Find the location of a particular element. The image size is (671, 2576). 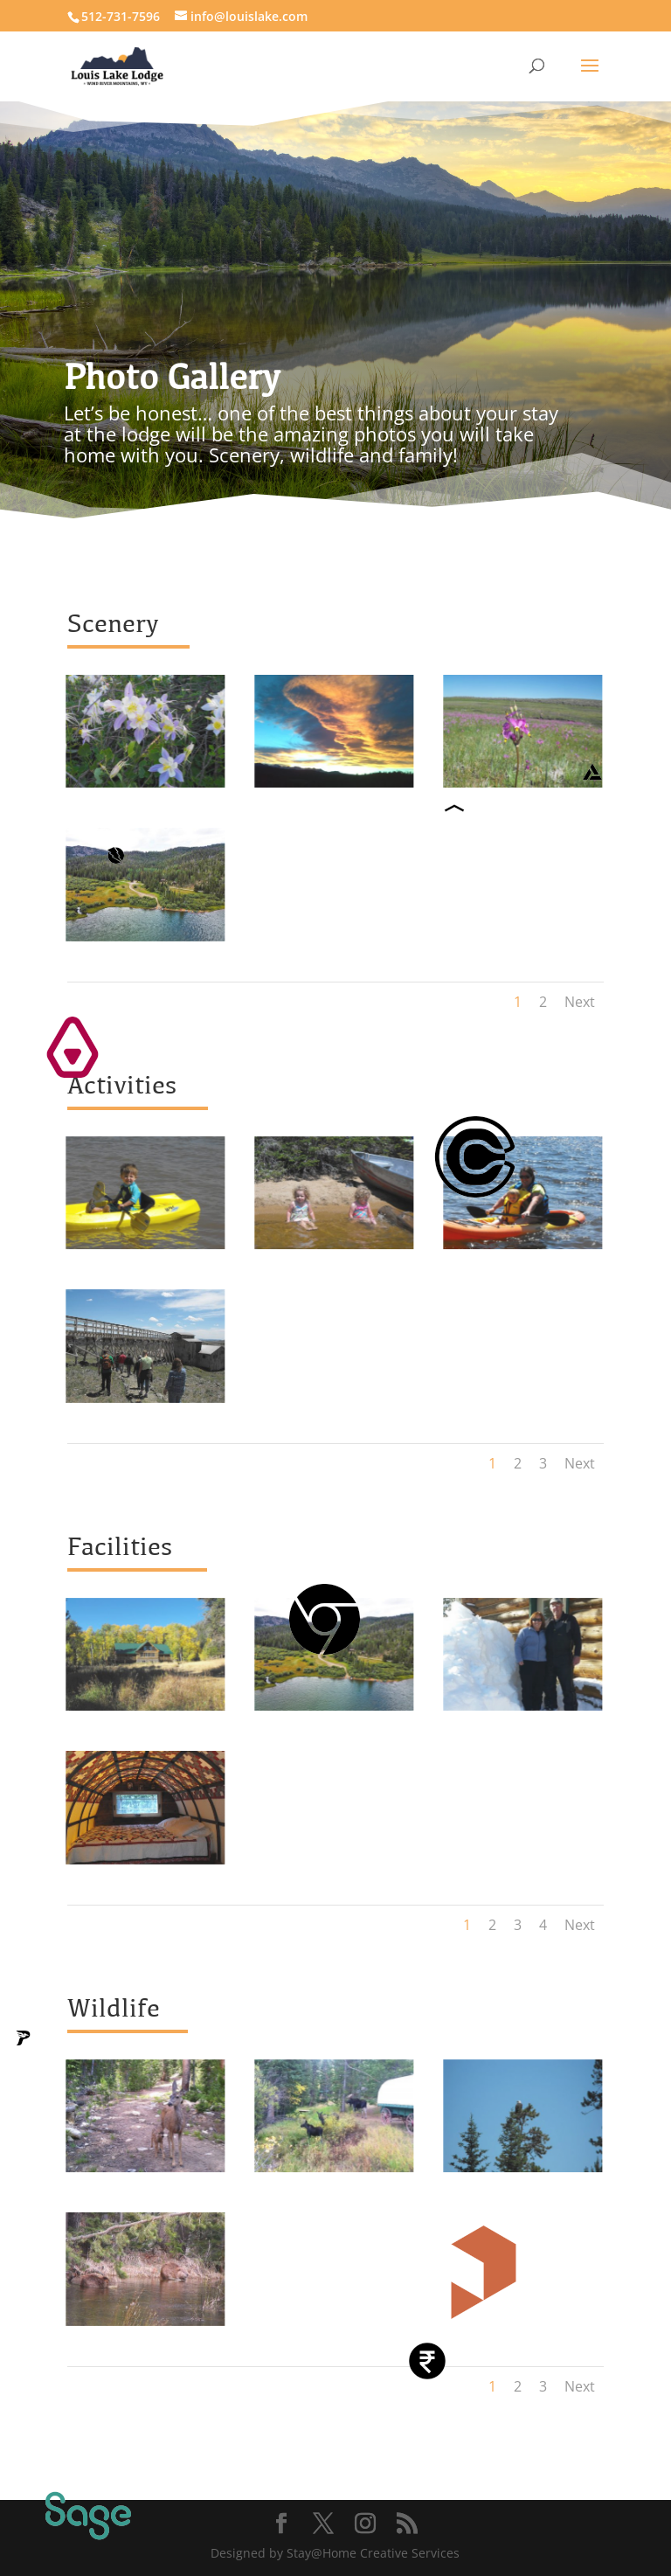

view balance in Indian rupees is located at coordinates (427, 2361).